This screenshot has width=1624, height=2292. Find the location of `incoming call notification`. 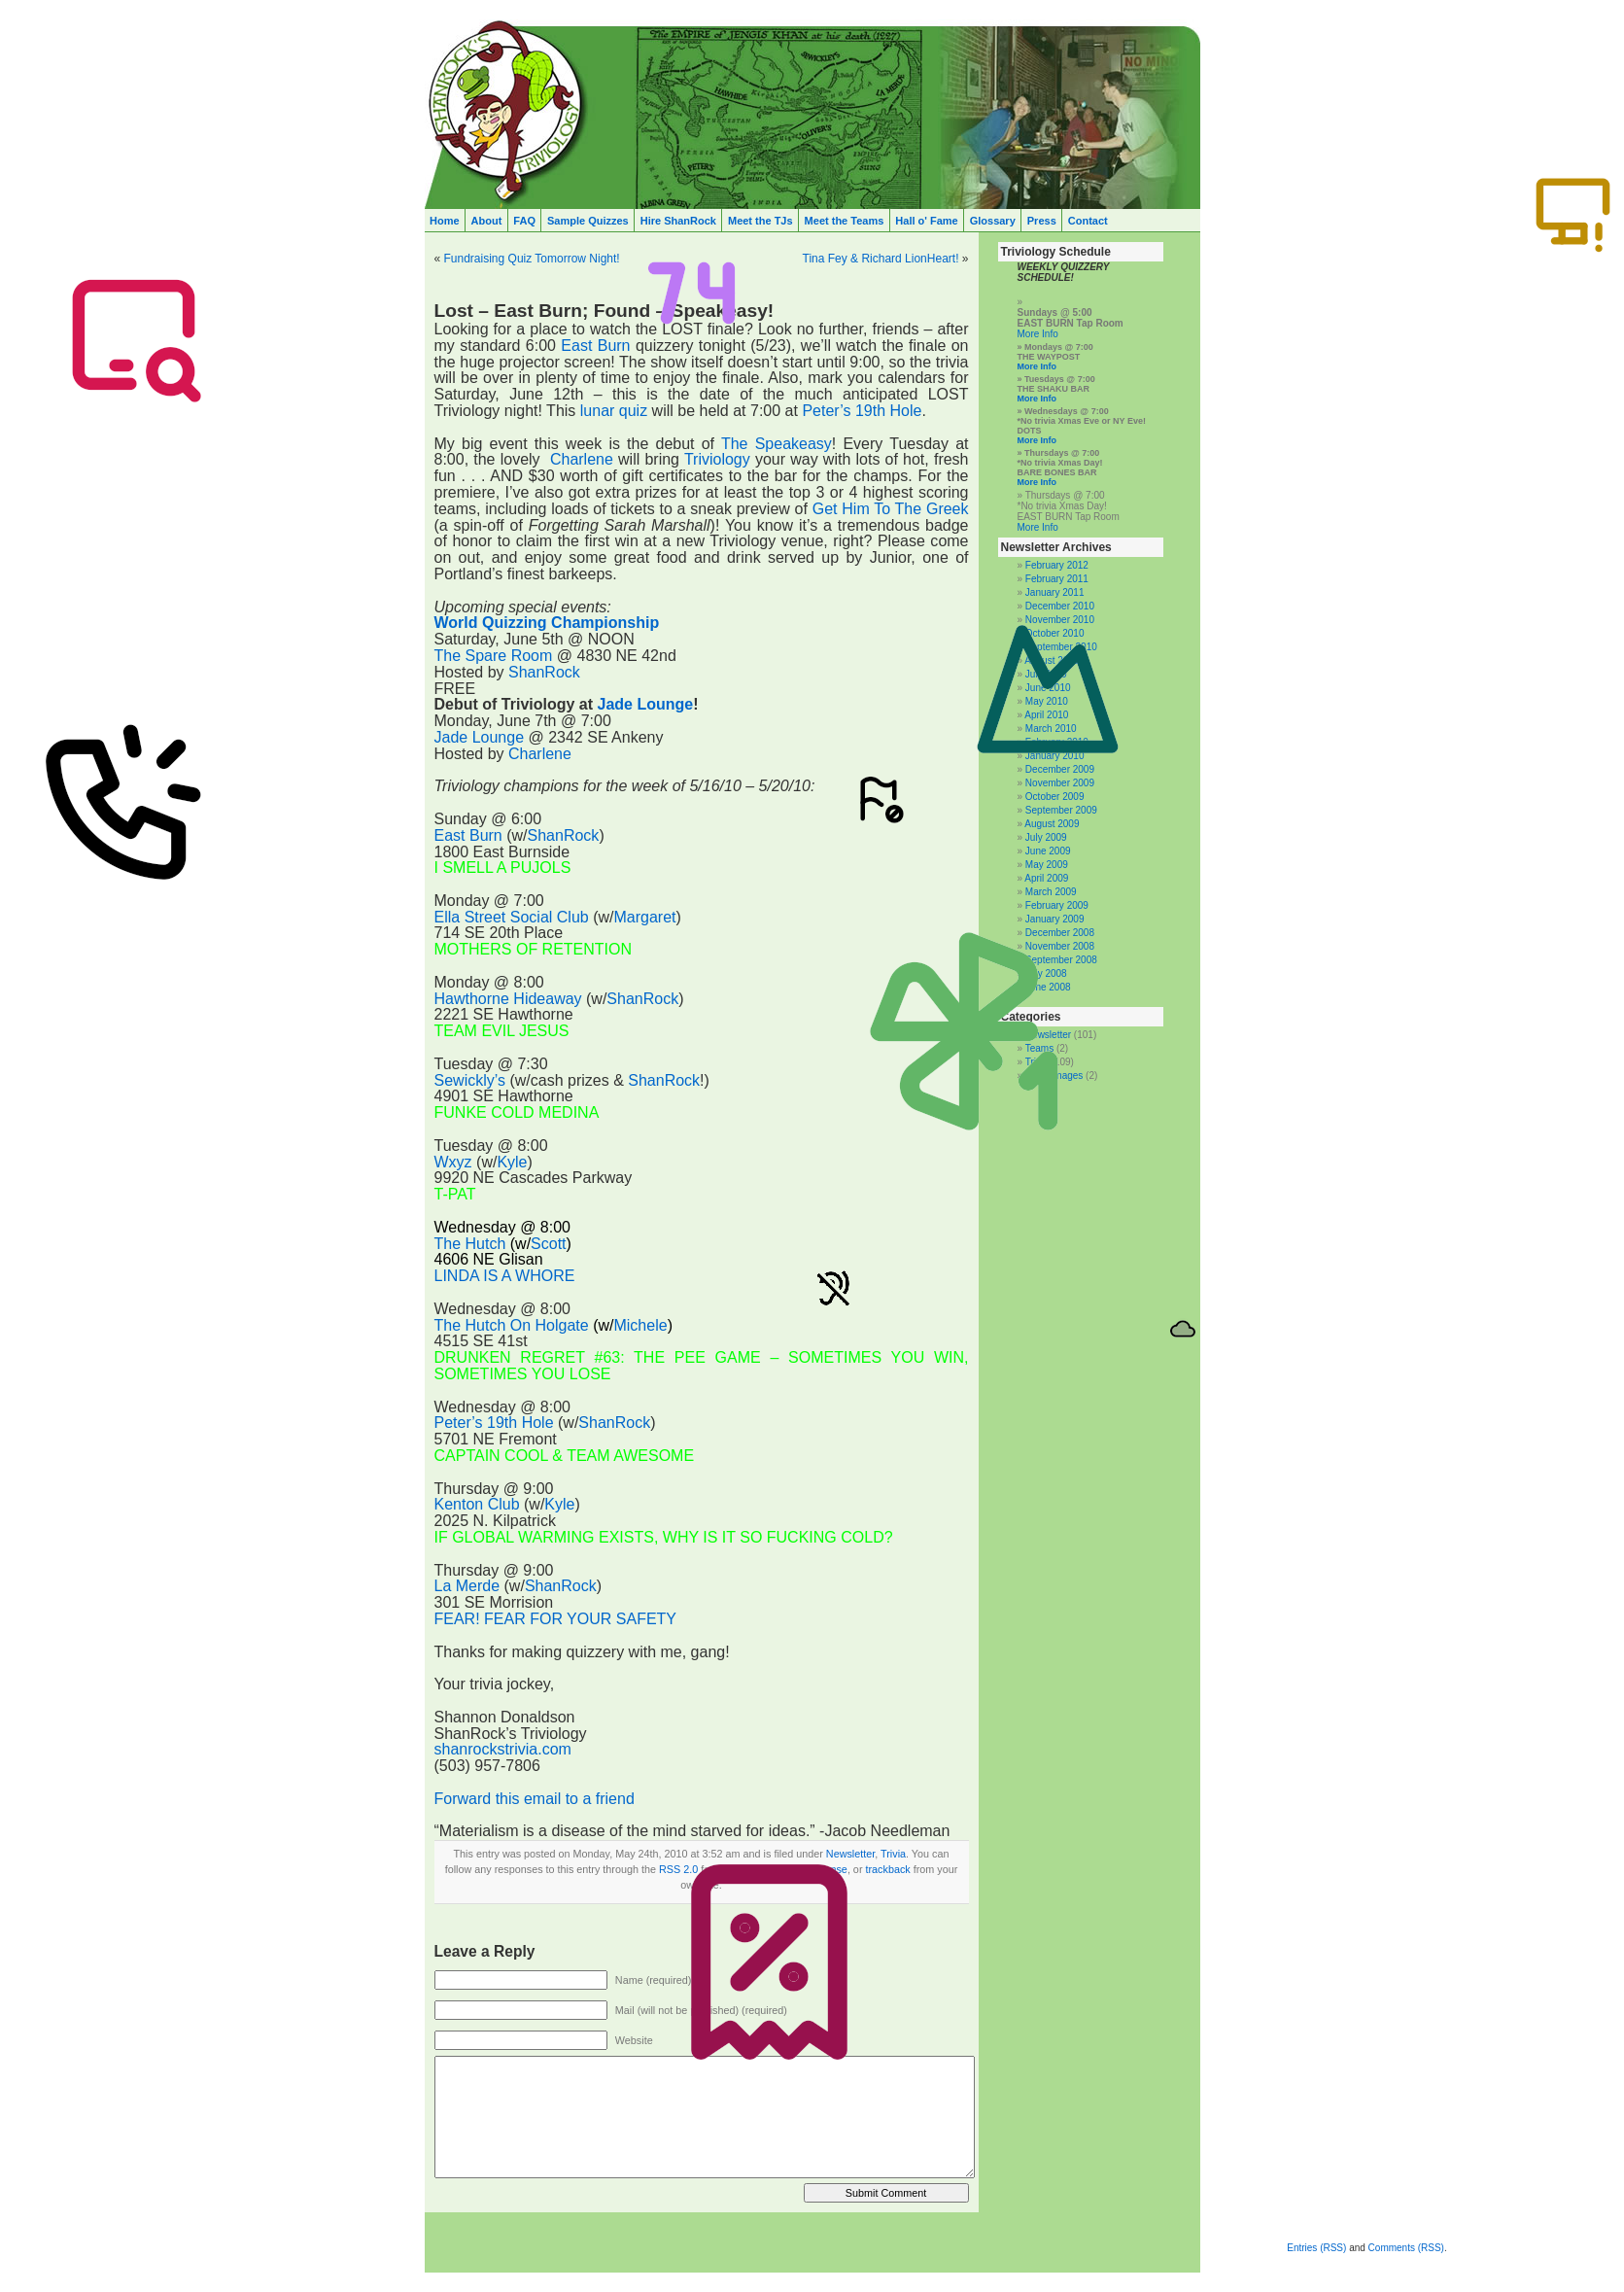

incoming call notification is located at coordinates (120, 806).